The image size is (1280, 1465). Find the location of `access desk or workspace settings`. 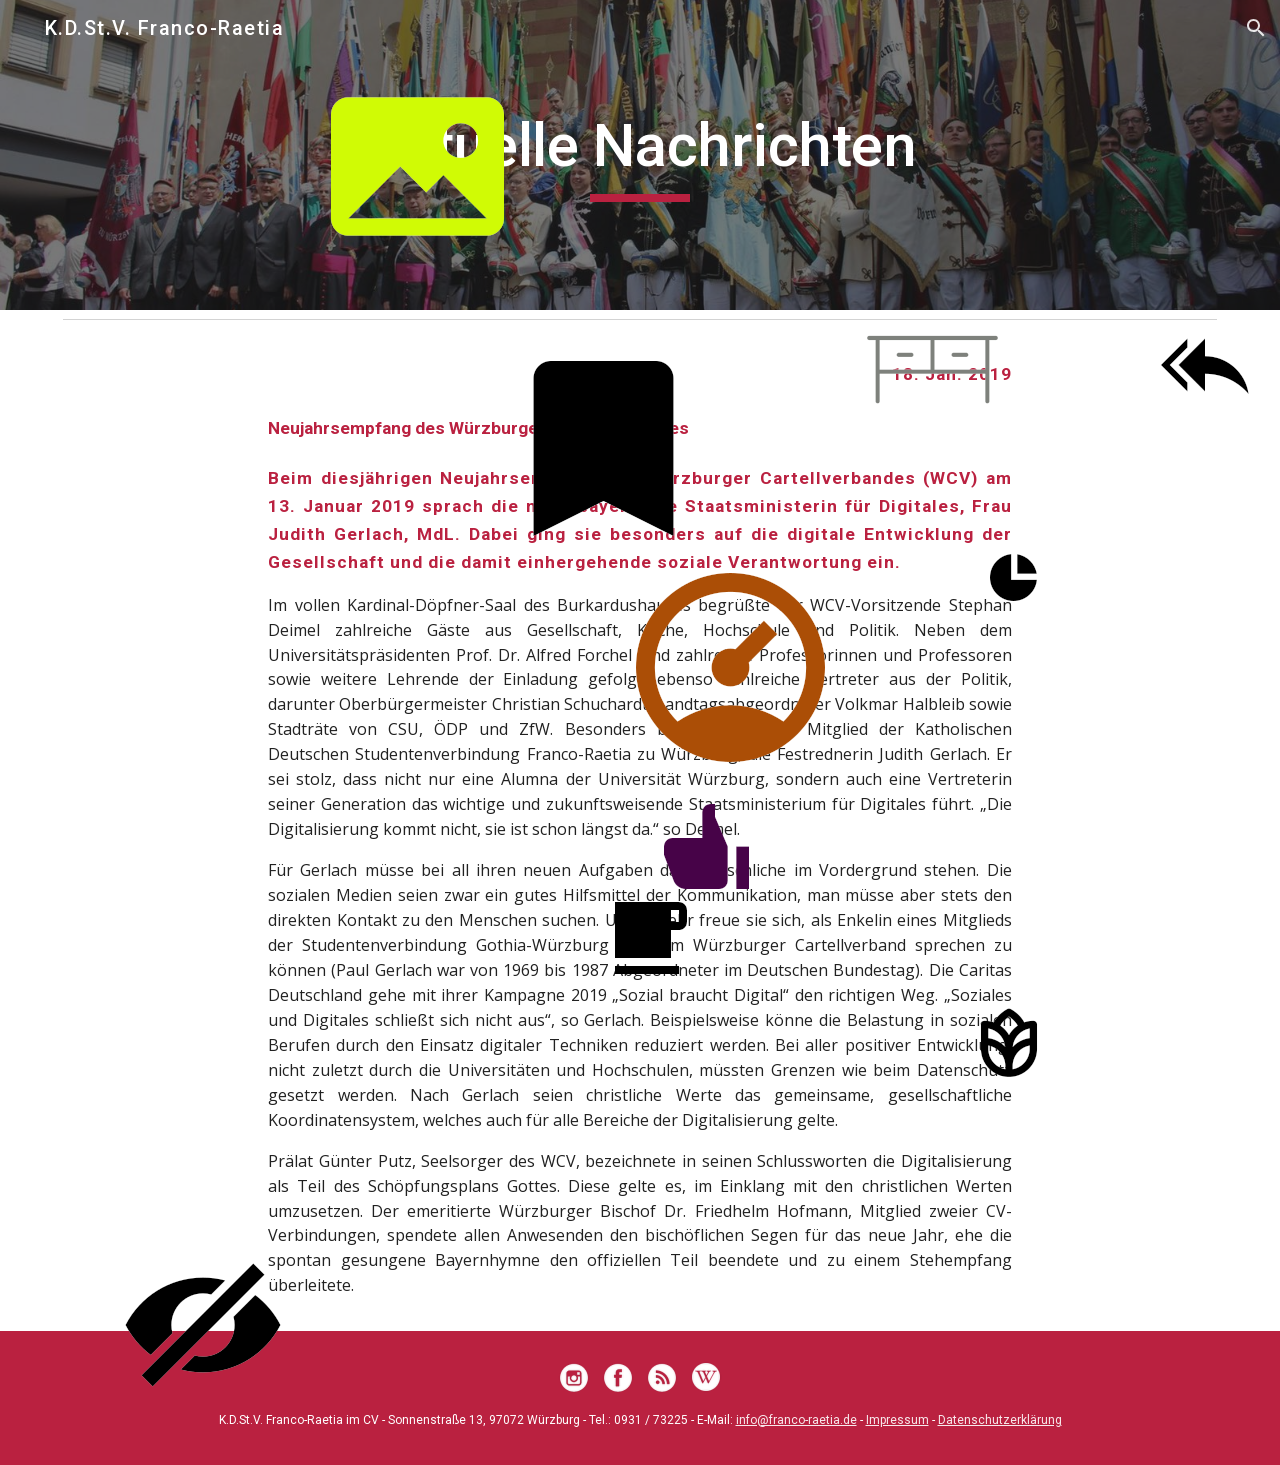

access desk or workspace settings is located at coordinates (932, 367).